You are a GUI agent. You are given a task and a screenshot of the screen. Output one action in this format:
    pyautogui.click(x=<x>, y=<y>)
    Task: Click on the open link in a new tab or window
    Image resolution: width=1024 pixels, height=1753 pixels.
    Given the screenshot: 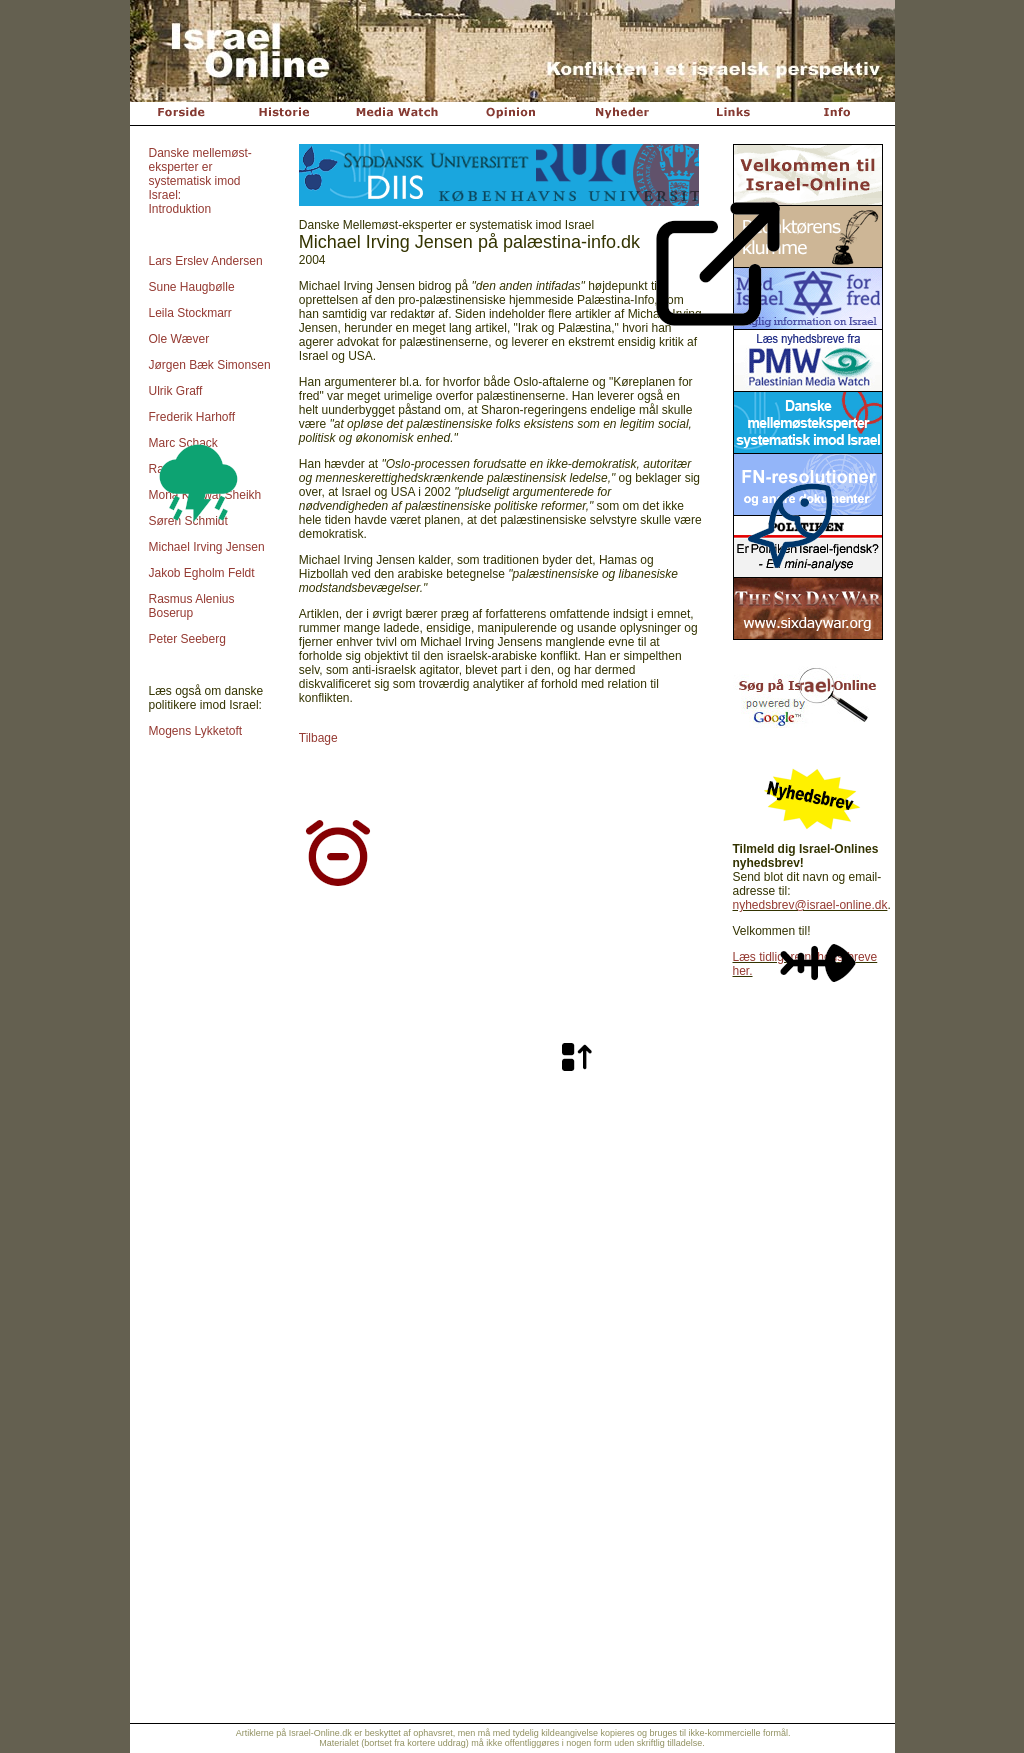 What is the action you would take?
    pyautogui.click(x=718, y=264)
    